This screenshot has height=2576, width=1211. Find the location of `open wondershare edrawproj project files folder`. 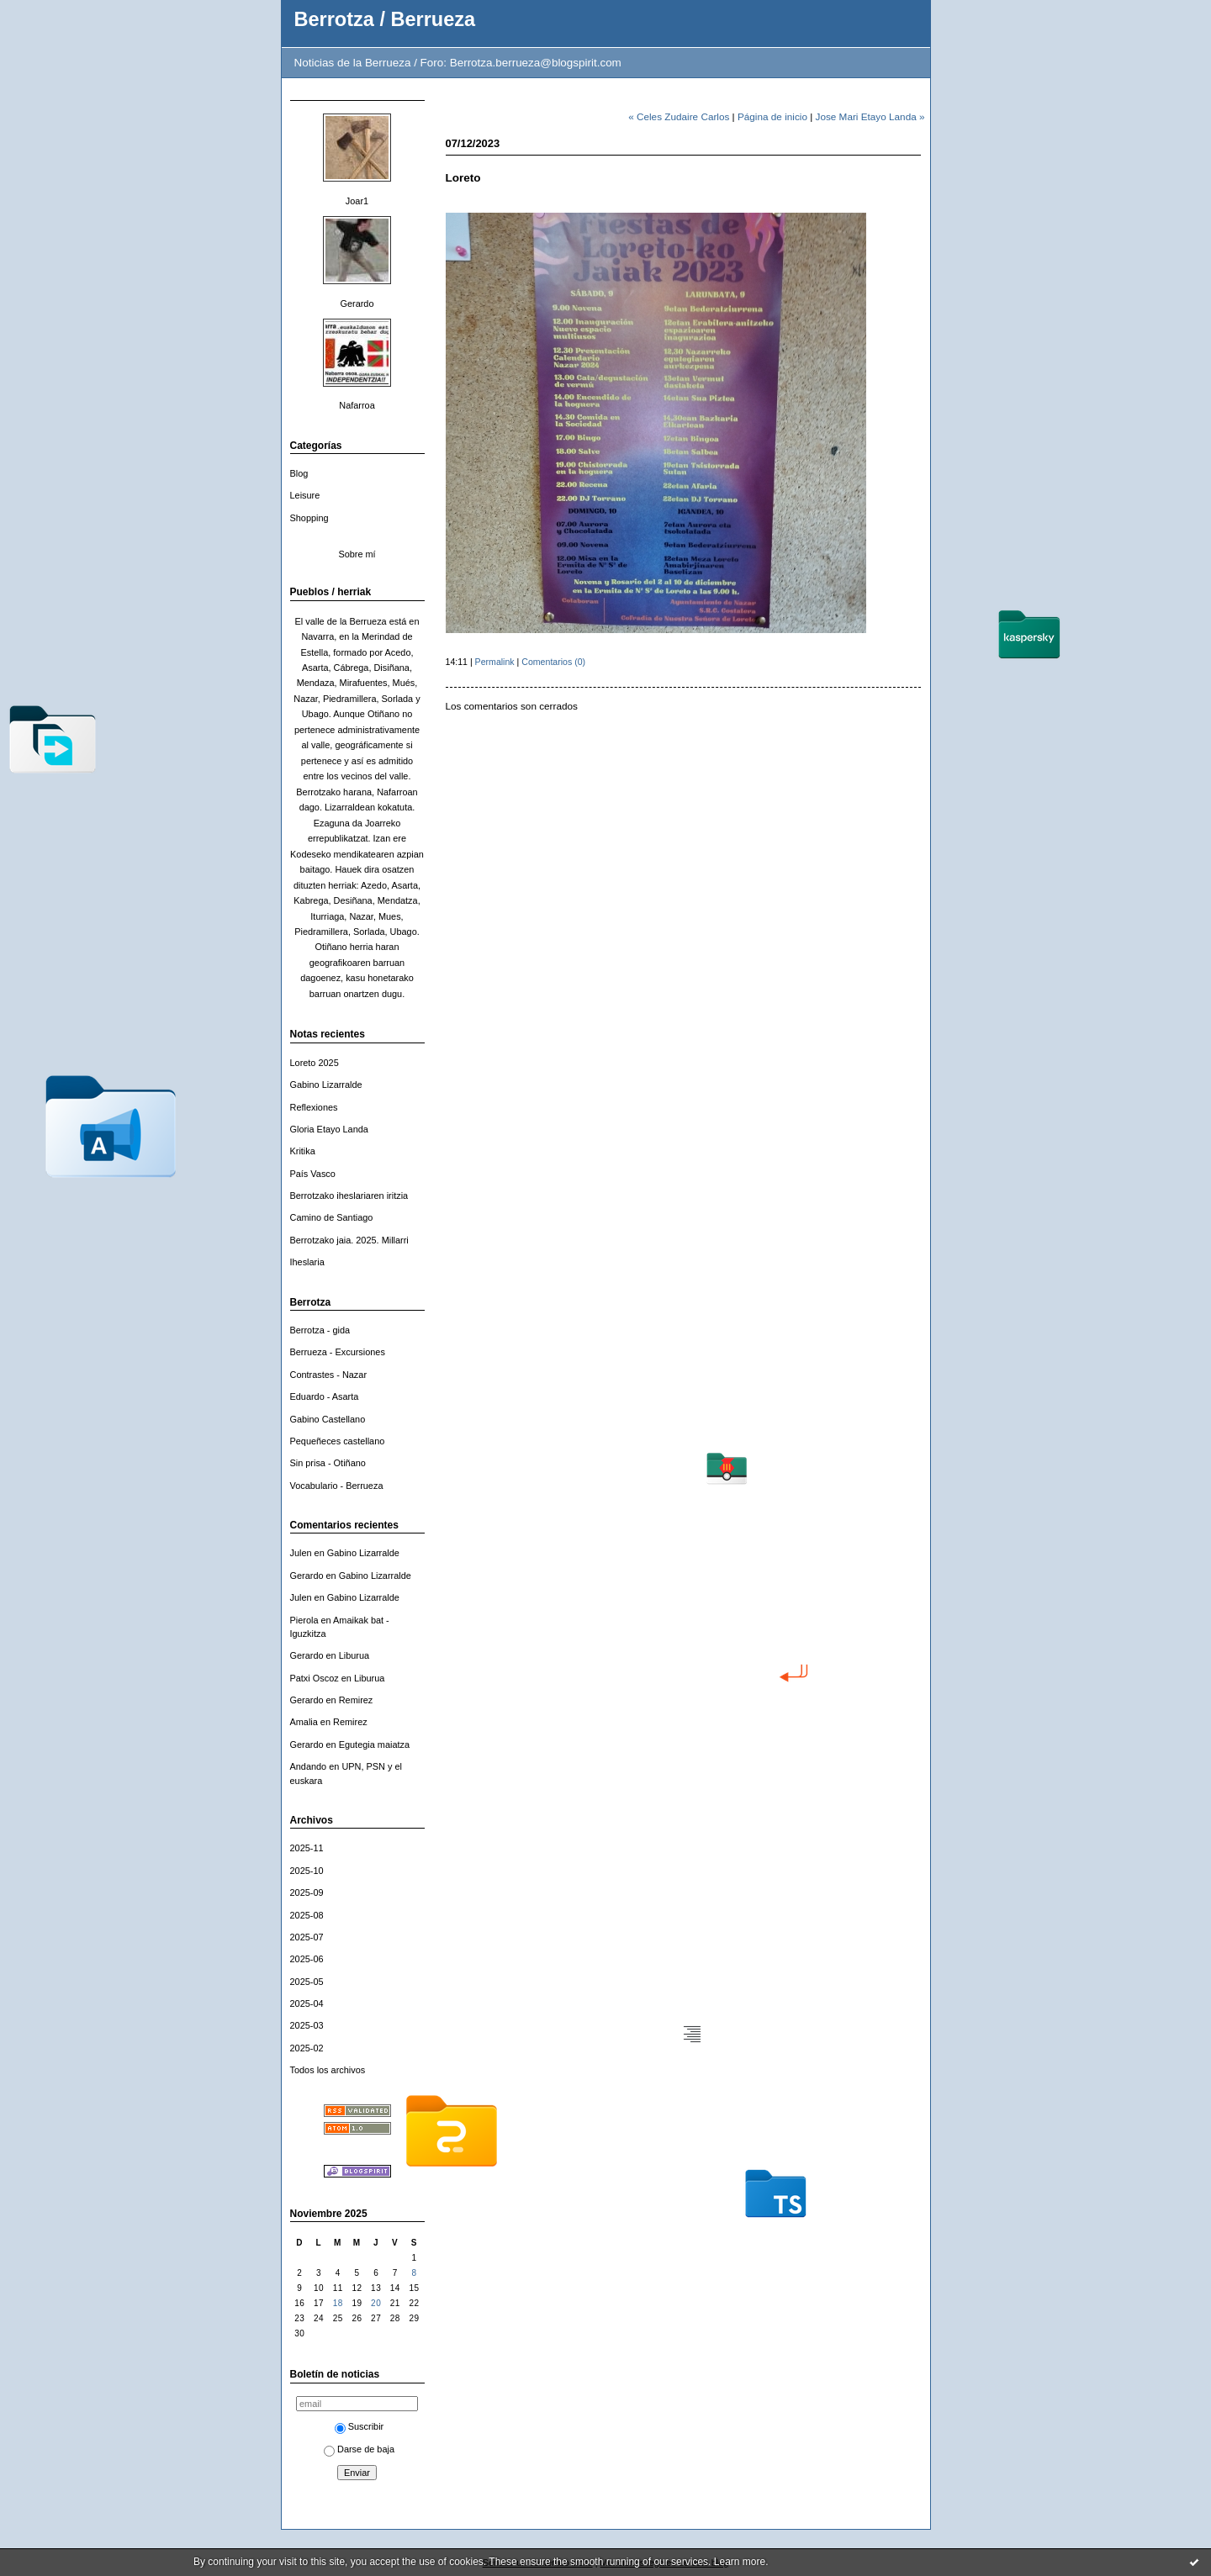

open wondershare edrawproj project files folder is located at coordinates (451, 2133).